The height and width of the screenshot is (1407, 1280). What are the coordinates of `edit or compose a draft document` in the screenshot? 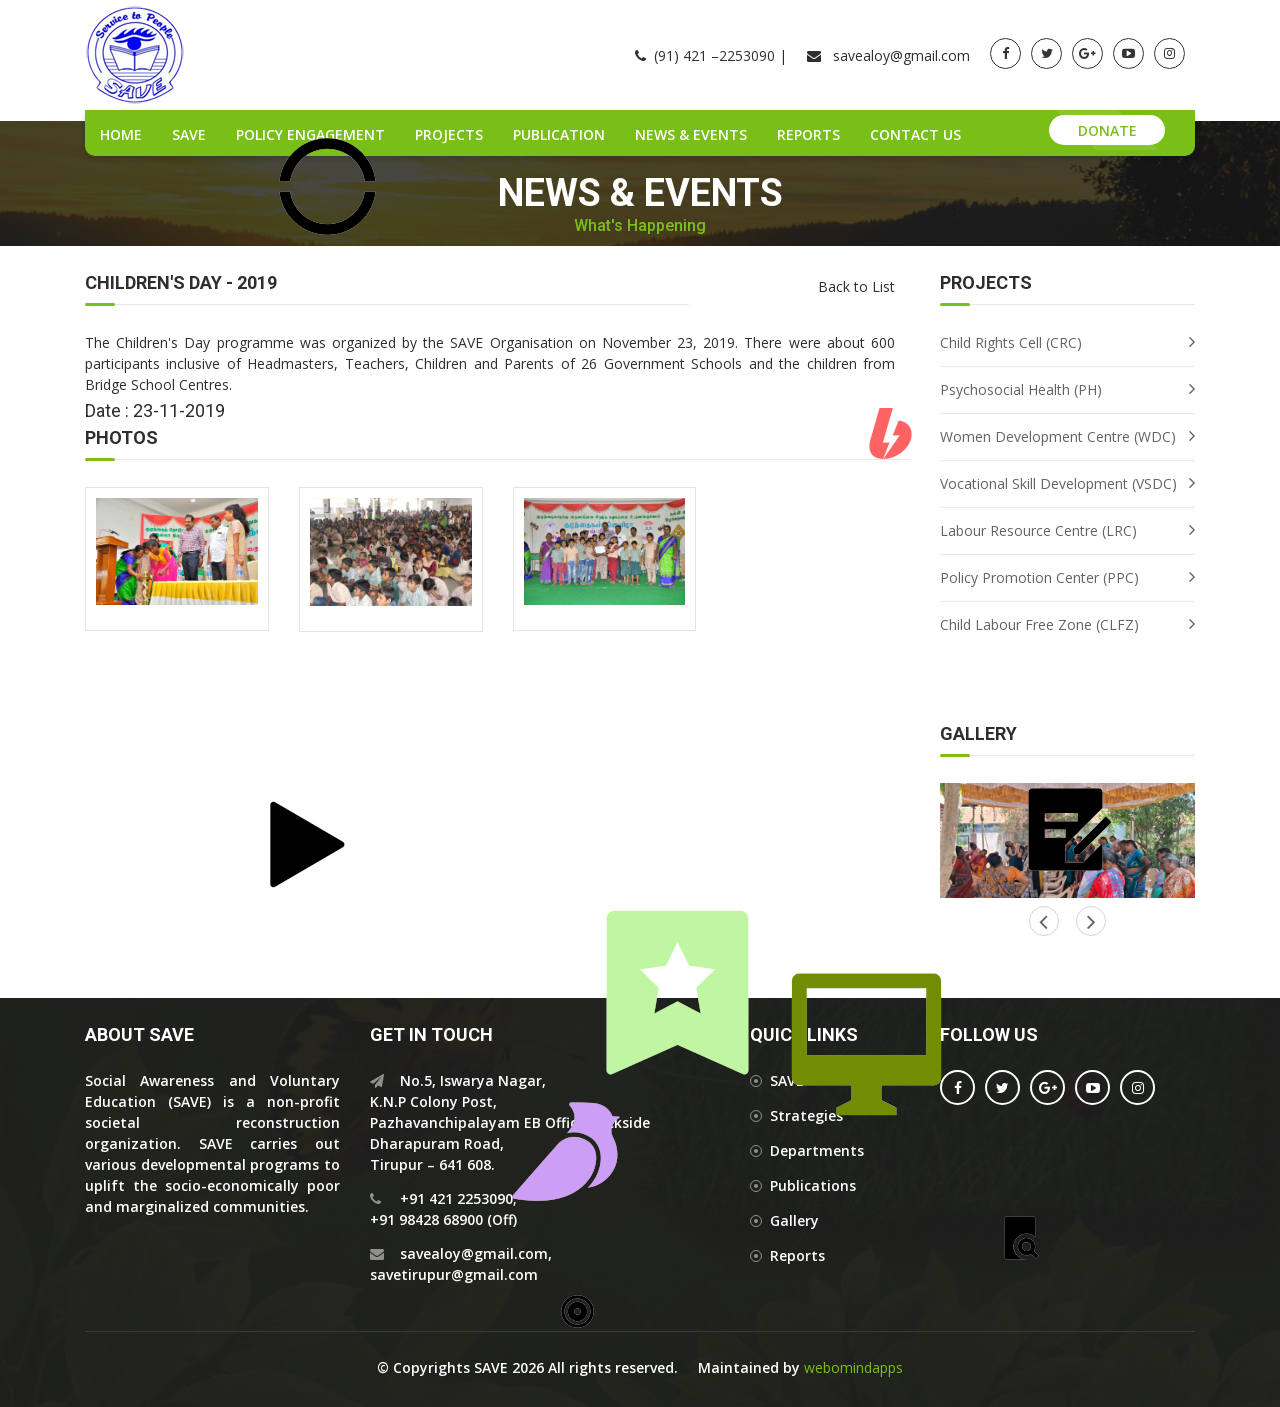 It's located at (1065, 829).